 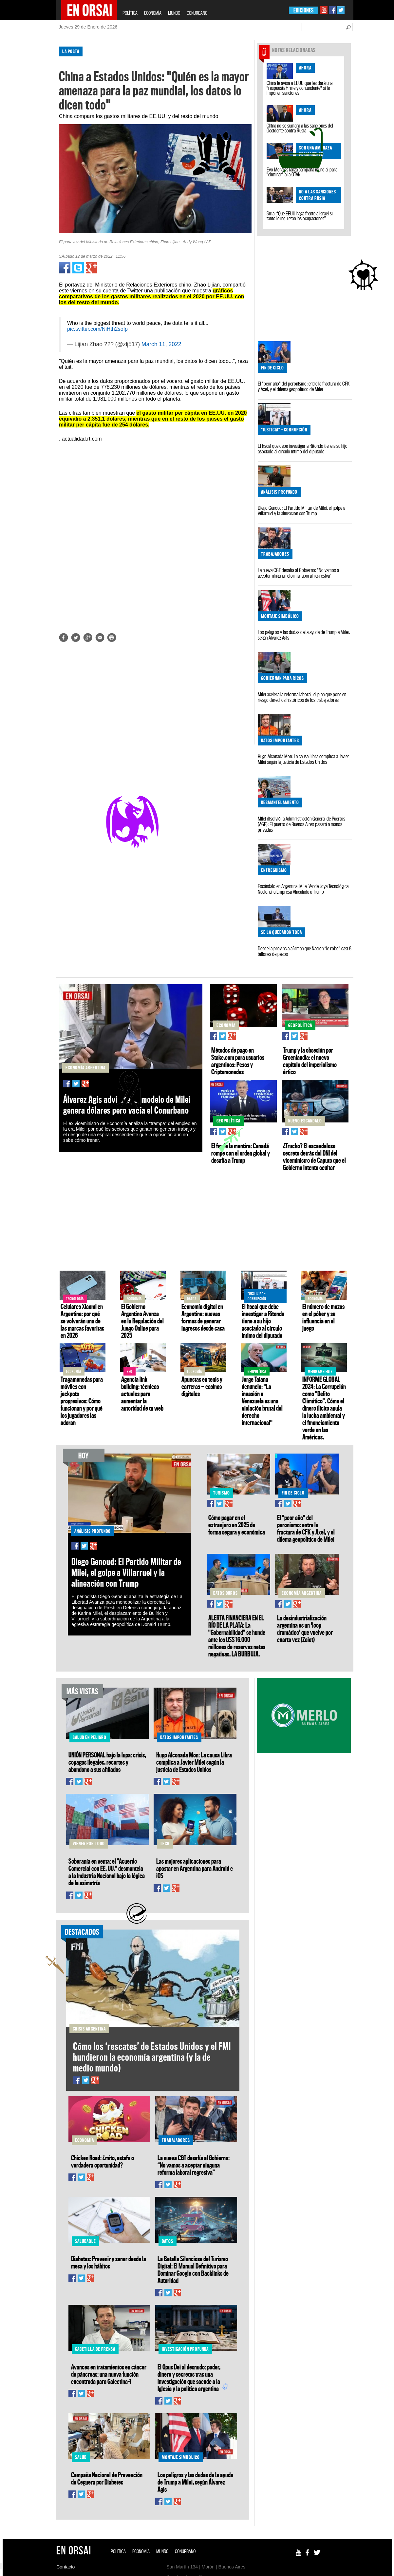 I want to click on access vehicle repair or maintenance services, so click(x=192, y=2224).